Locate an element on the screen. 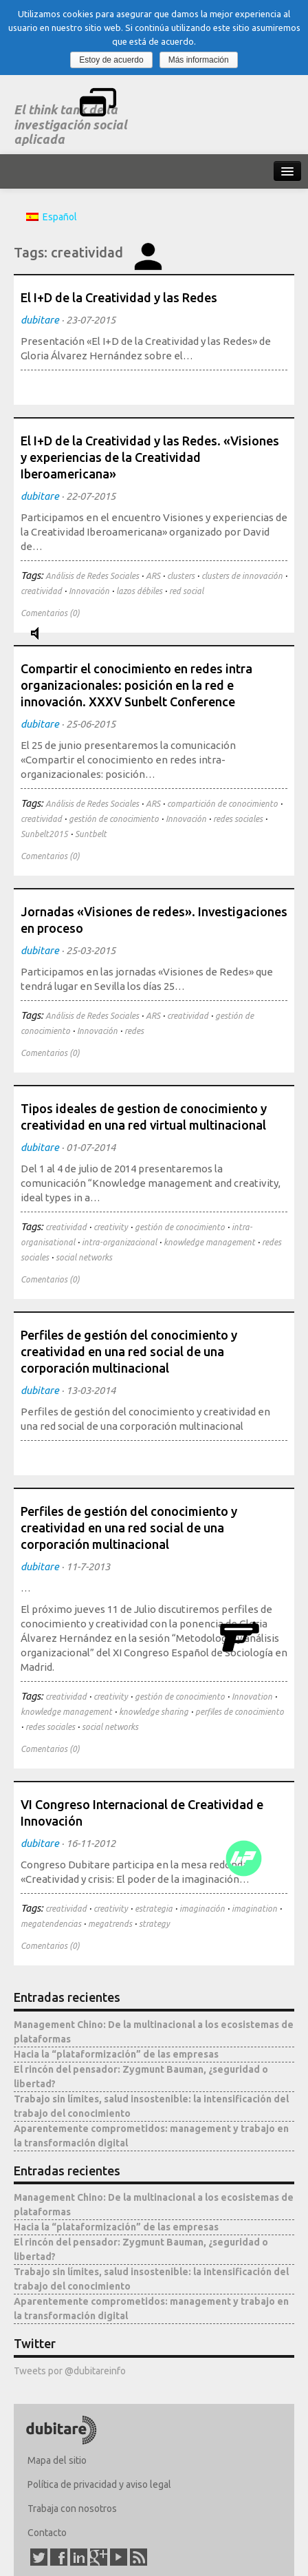 The image size is (308, 2576). mute or unmute audio is located at coordinates (35, 633).